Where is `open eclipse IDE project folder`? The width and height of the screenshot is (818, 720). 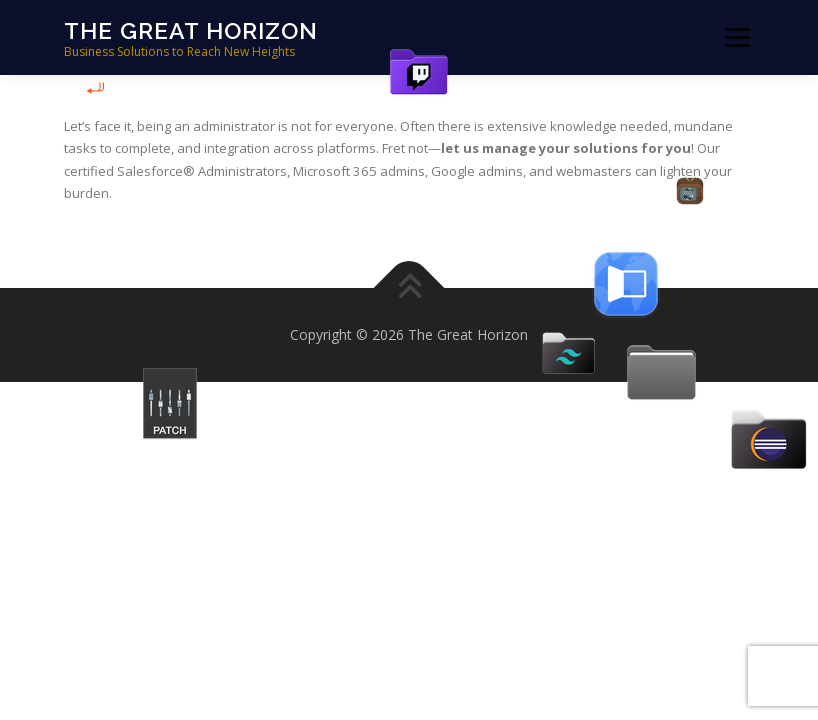
open eclipse IDE project folder is located at coordinates (768, 441).